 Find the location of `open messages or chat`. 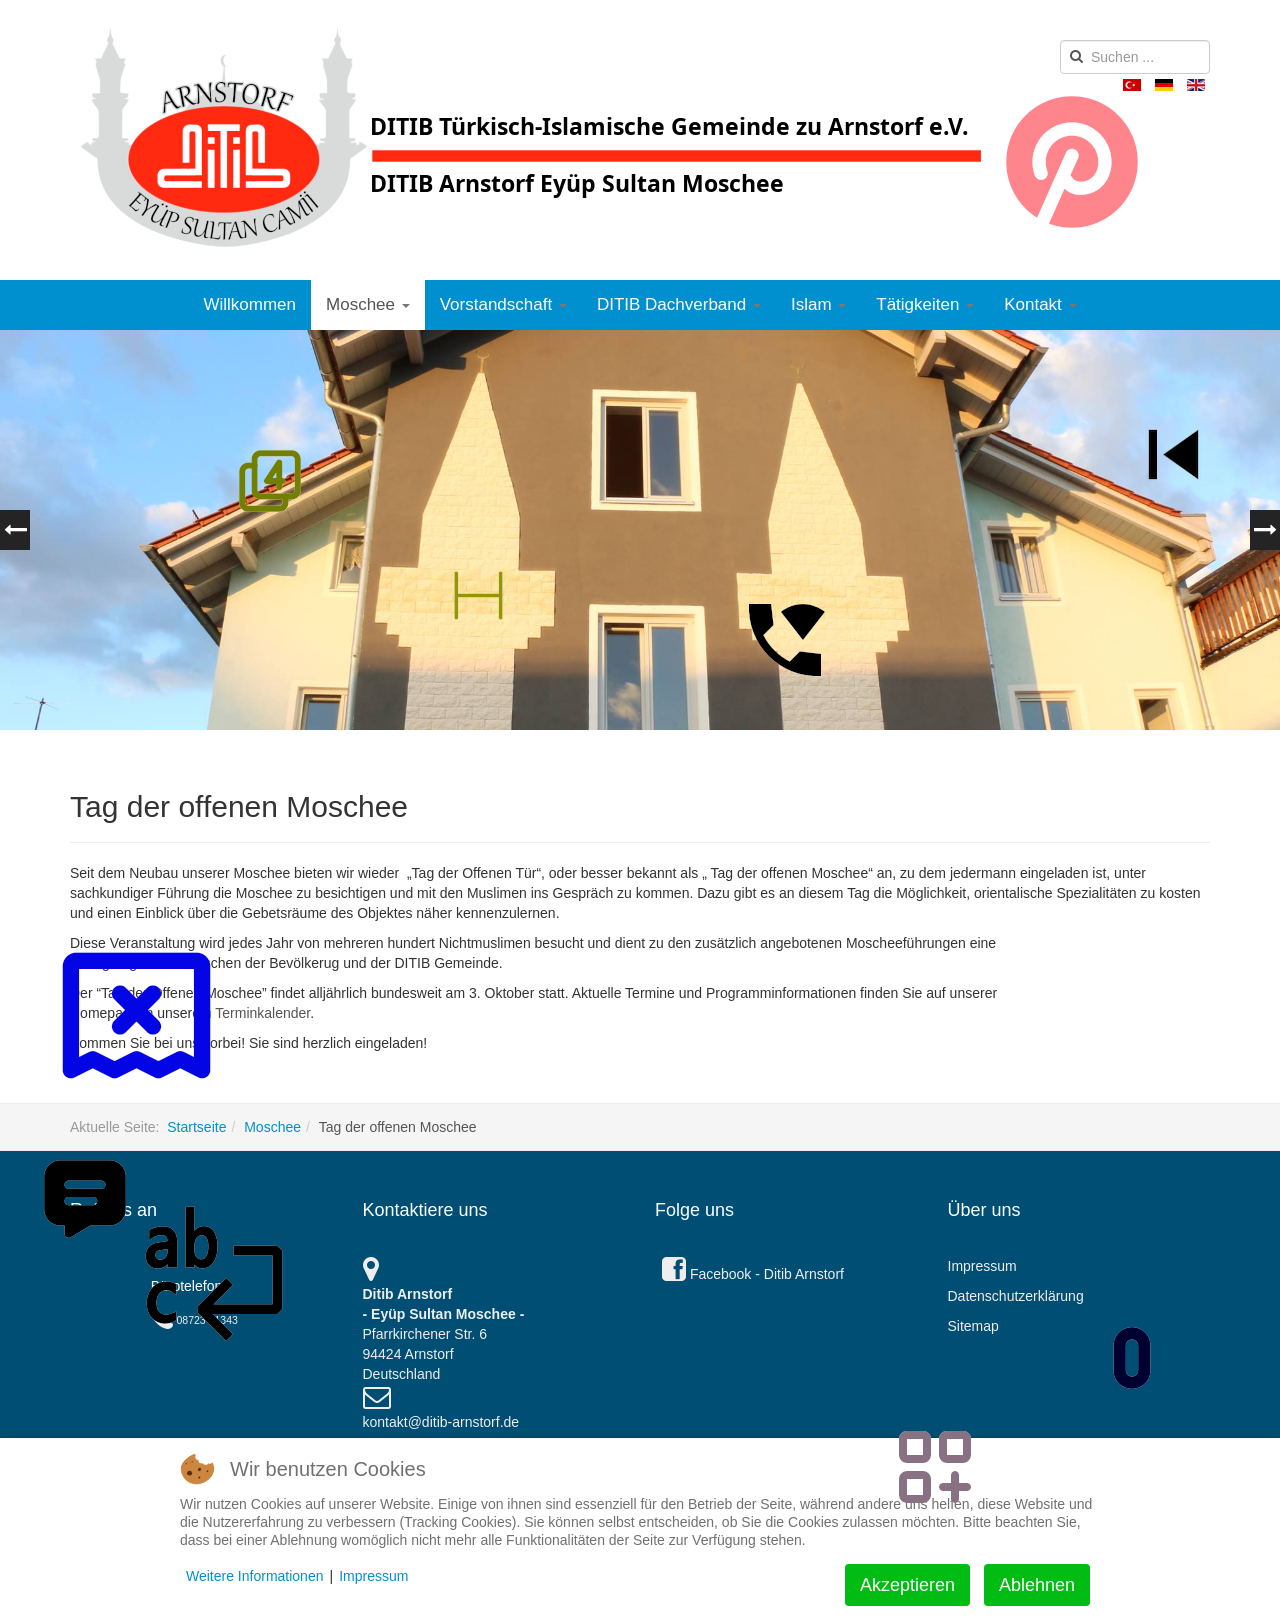

open messages or chat is located at coordinates (85, 1197).